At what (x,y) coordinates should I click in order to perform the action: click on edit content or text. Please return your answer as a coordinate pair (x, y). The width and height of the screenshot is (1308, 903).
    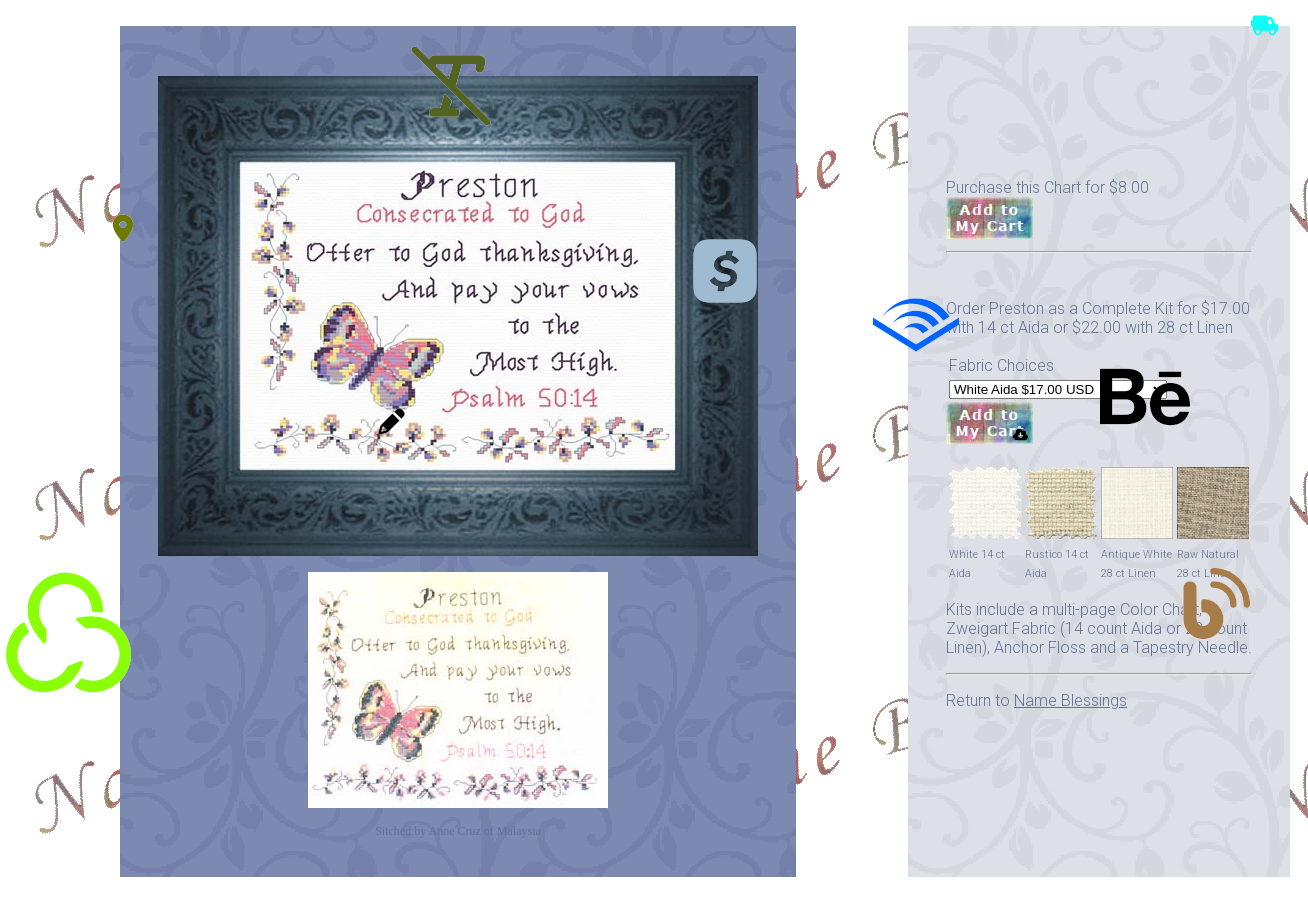
    Looking at the image, I should click on (391, 421).